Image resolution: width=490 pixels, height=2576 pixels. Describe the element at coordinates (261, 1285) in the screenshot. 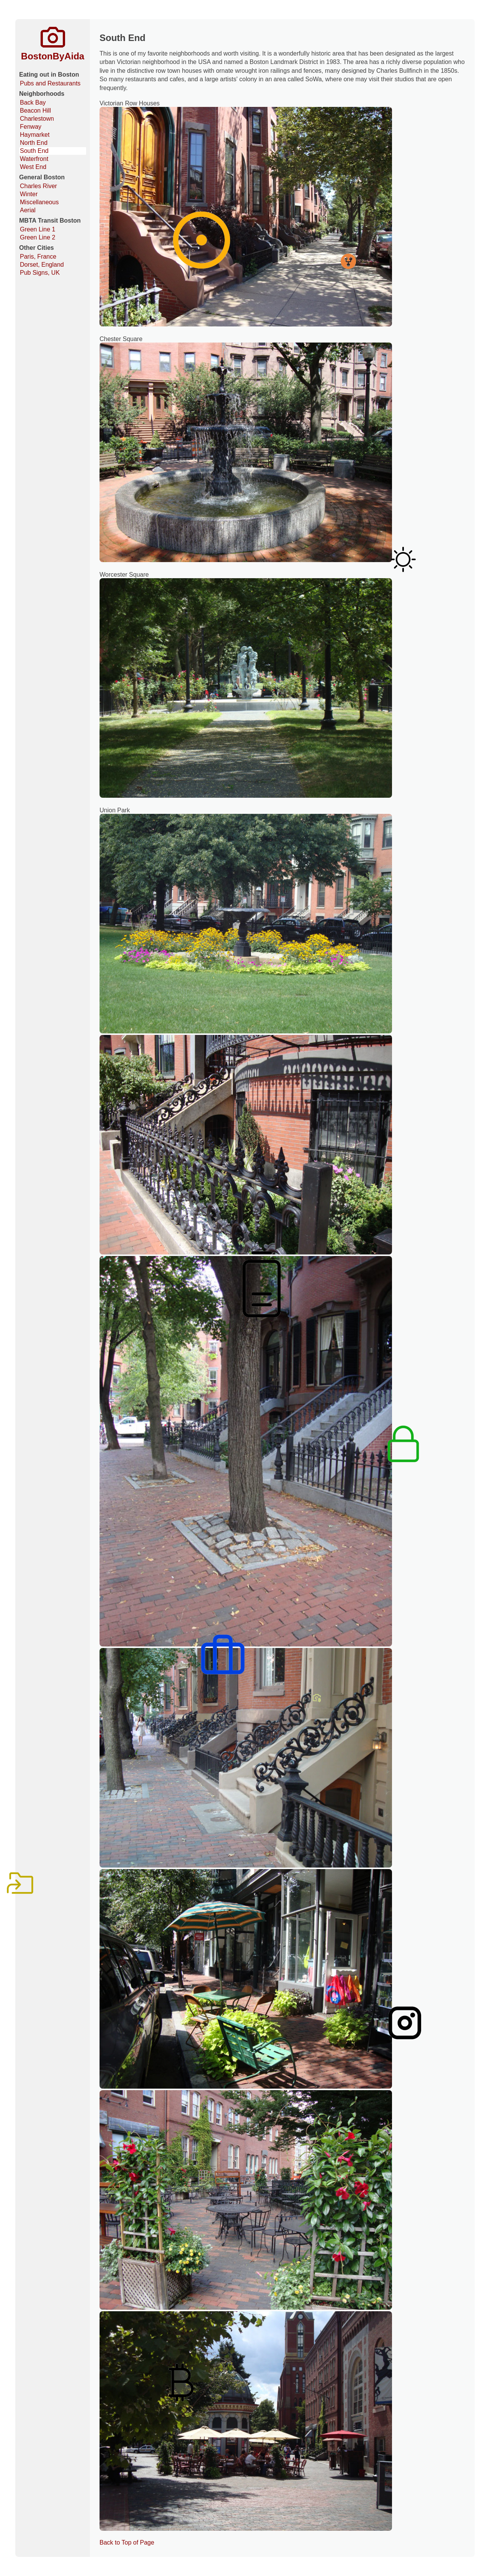

I see `indicates medium battery level` at that location.